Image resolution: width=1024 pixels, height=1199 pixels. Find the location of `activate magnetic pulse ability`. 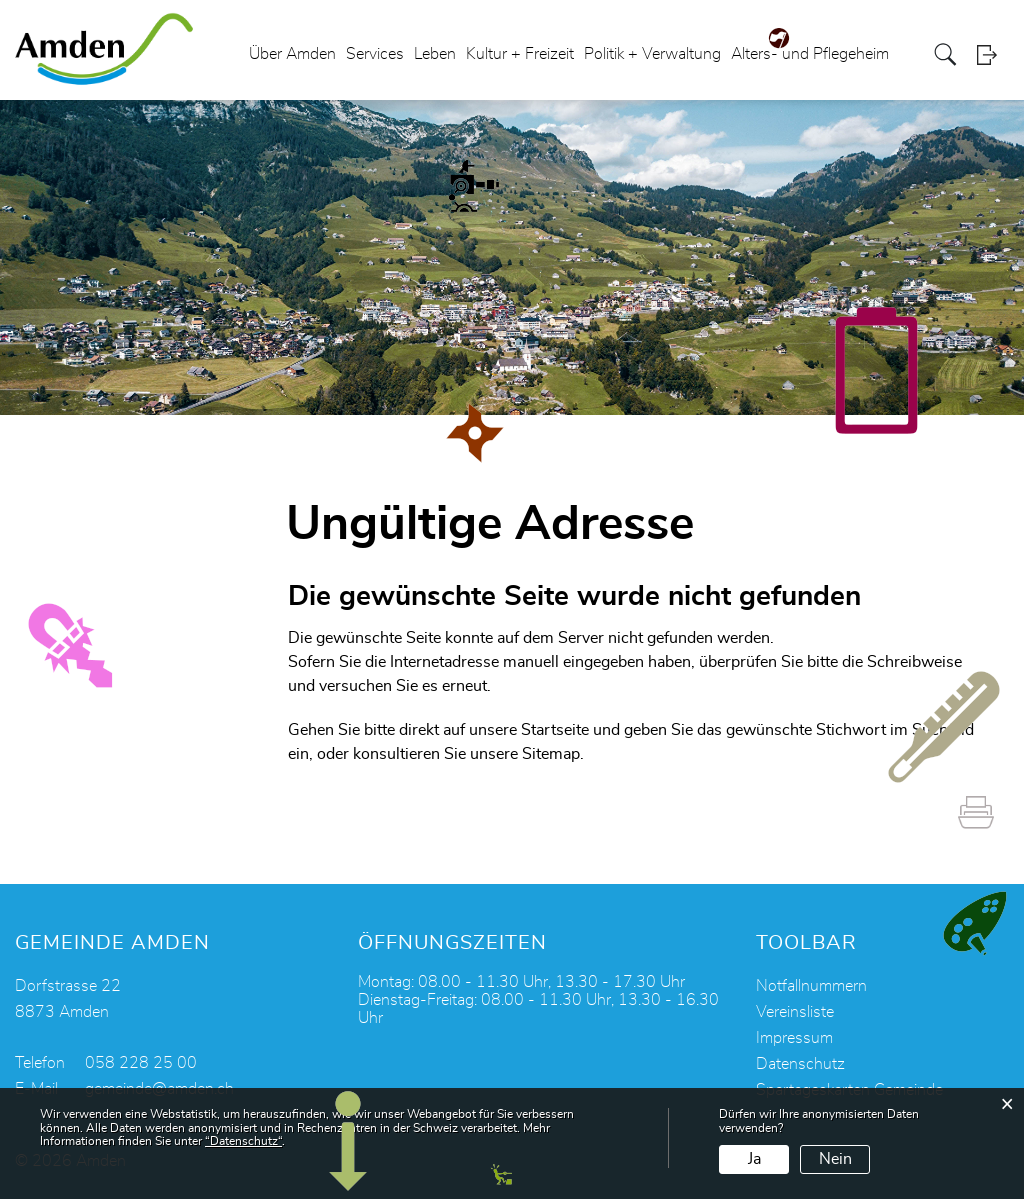

activate magnetic pulse ability is located at coordinates (70, 645).